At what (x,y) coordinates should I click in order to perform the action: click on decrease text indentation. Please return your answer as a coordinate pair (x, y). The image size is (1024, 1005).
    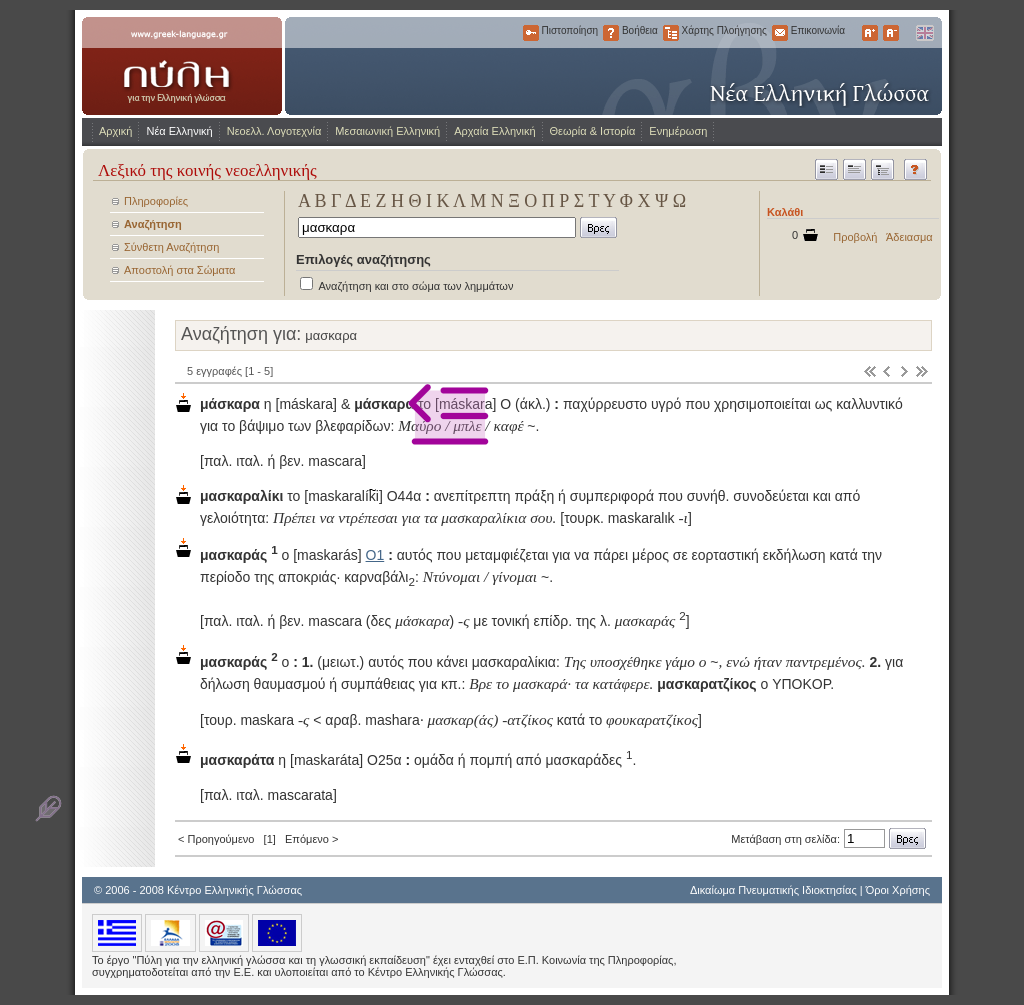
    Looking at the image, I should click on (450, 416).